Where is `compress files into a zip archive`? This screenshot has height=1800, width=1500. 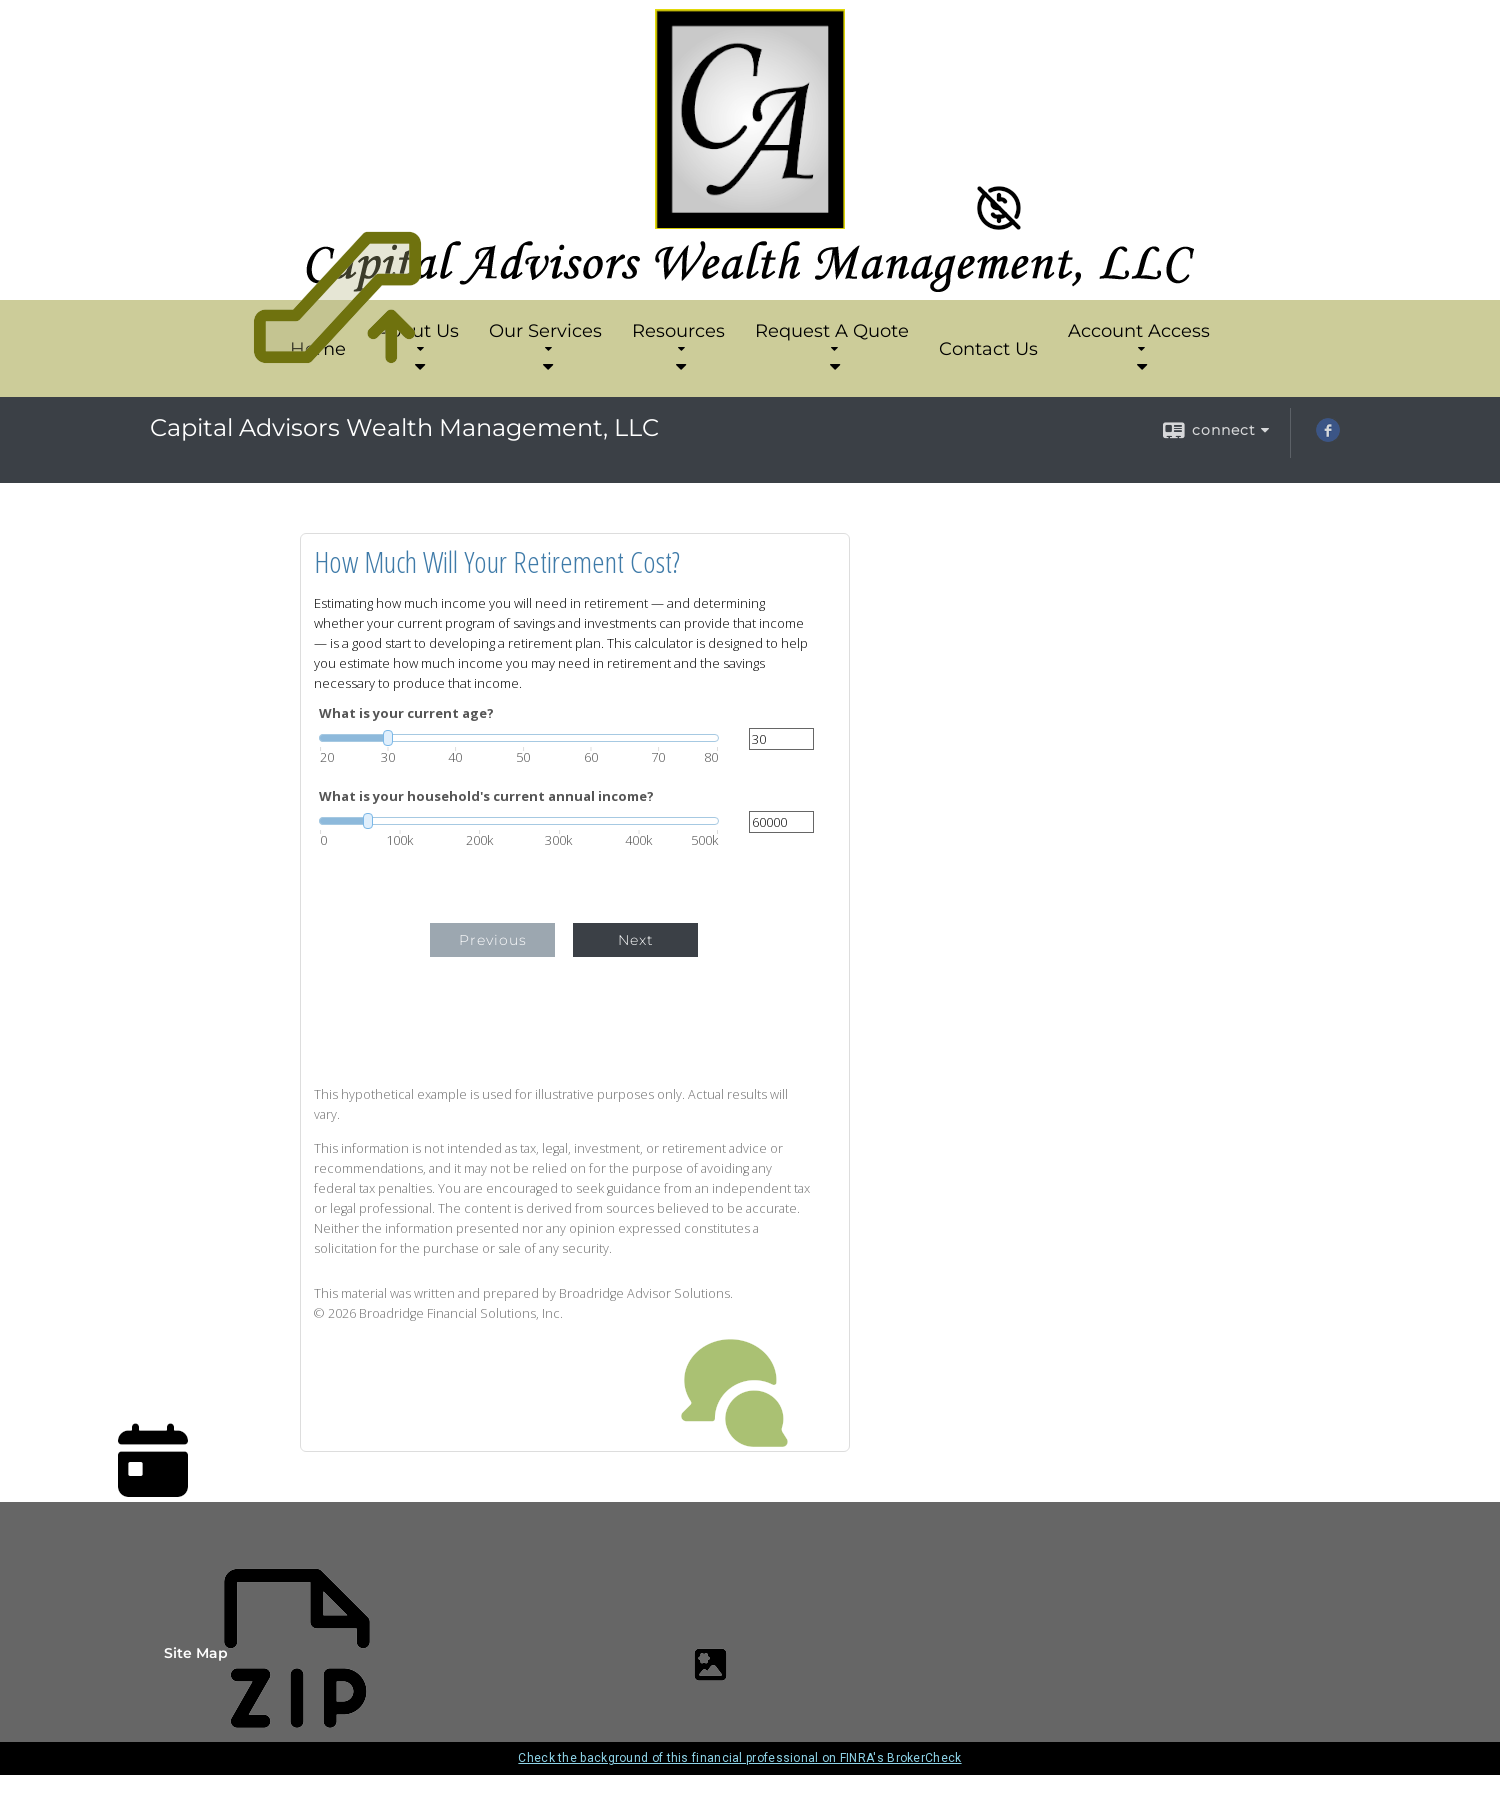 compress files into a zip archive is located at coordinates (297, 1655).